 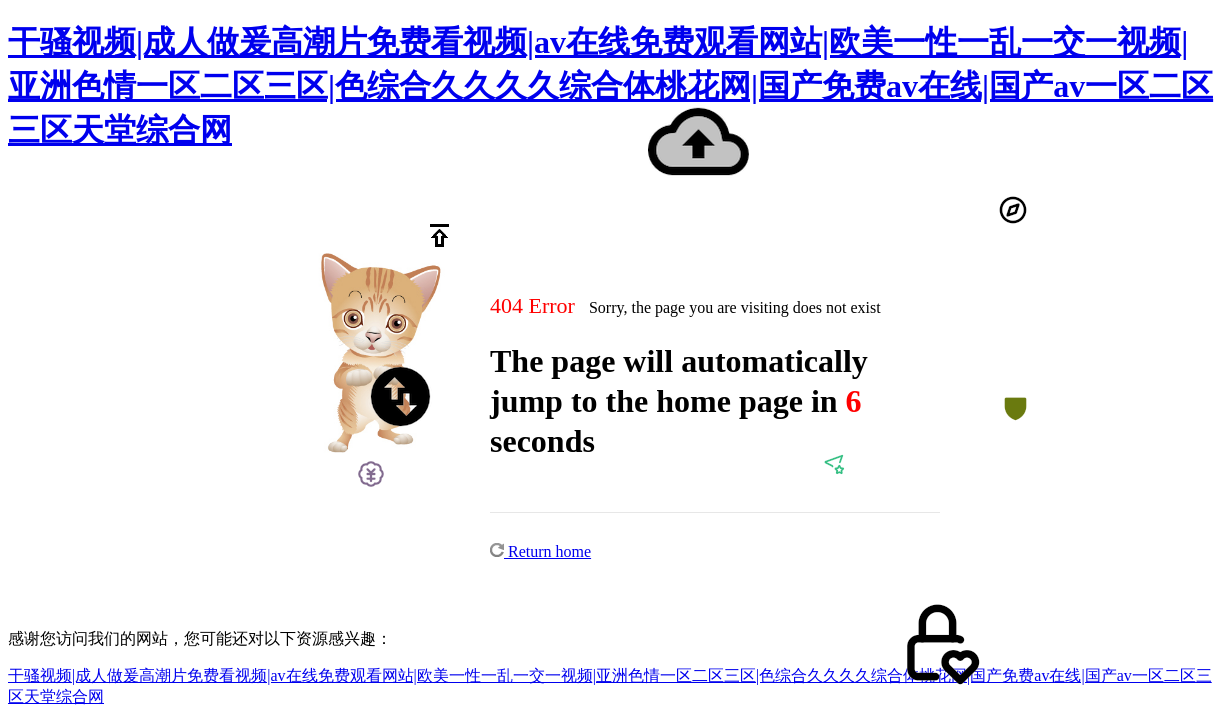 What do you see at coordinates (1015, 407) in the screenshot?
I see `security or protection status indicator` at bounding box center [1015, 407].